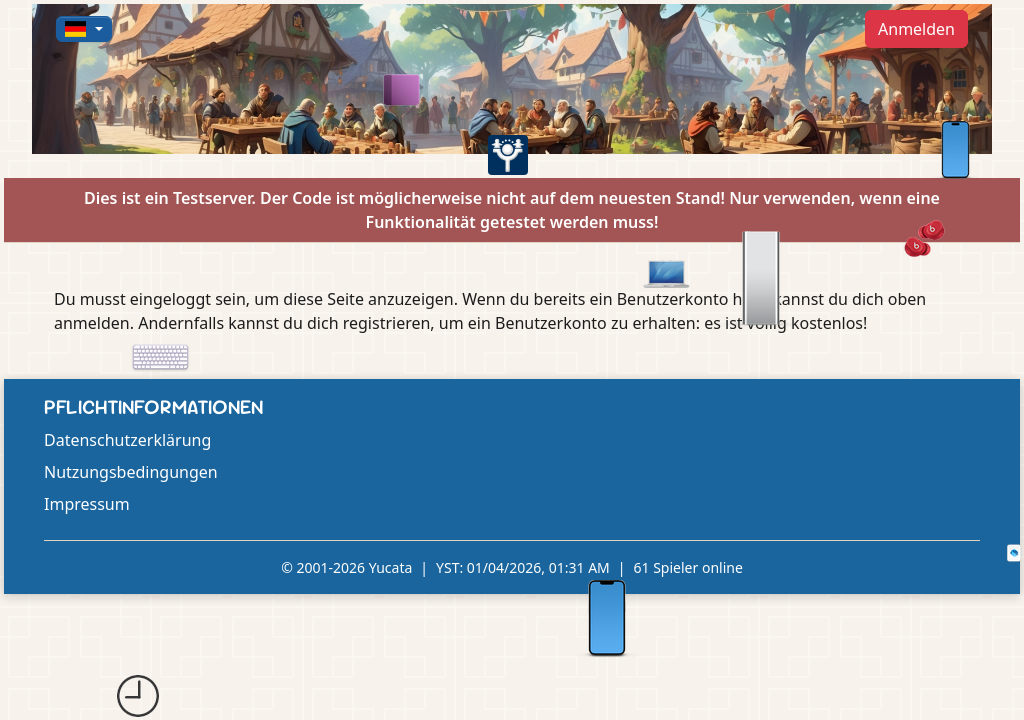  Describe the element at coordinates (955, 150) in the screenshot. I see `indicates a connected iPhone device` at that location.